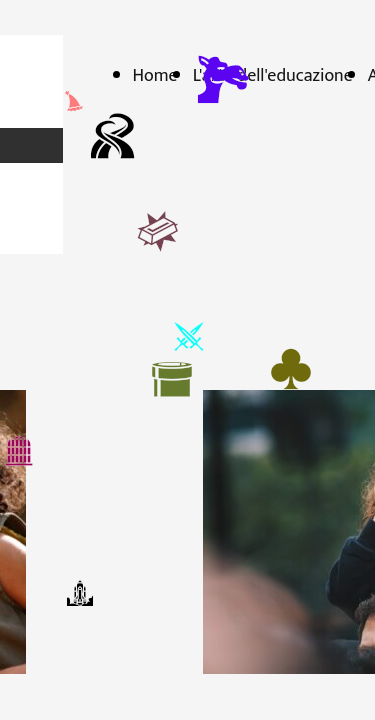 The width and height of the screenshot is (375, 720). Describe the element at coordinates (158, 231) in the screenshot. I see `indicates a gold bar or treasure reward` at that location.